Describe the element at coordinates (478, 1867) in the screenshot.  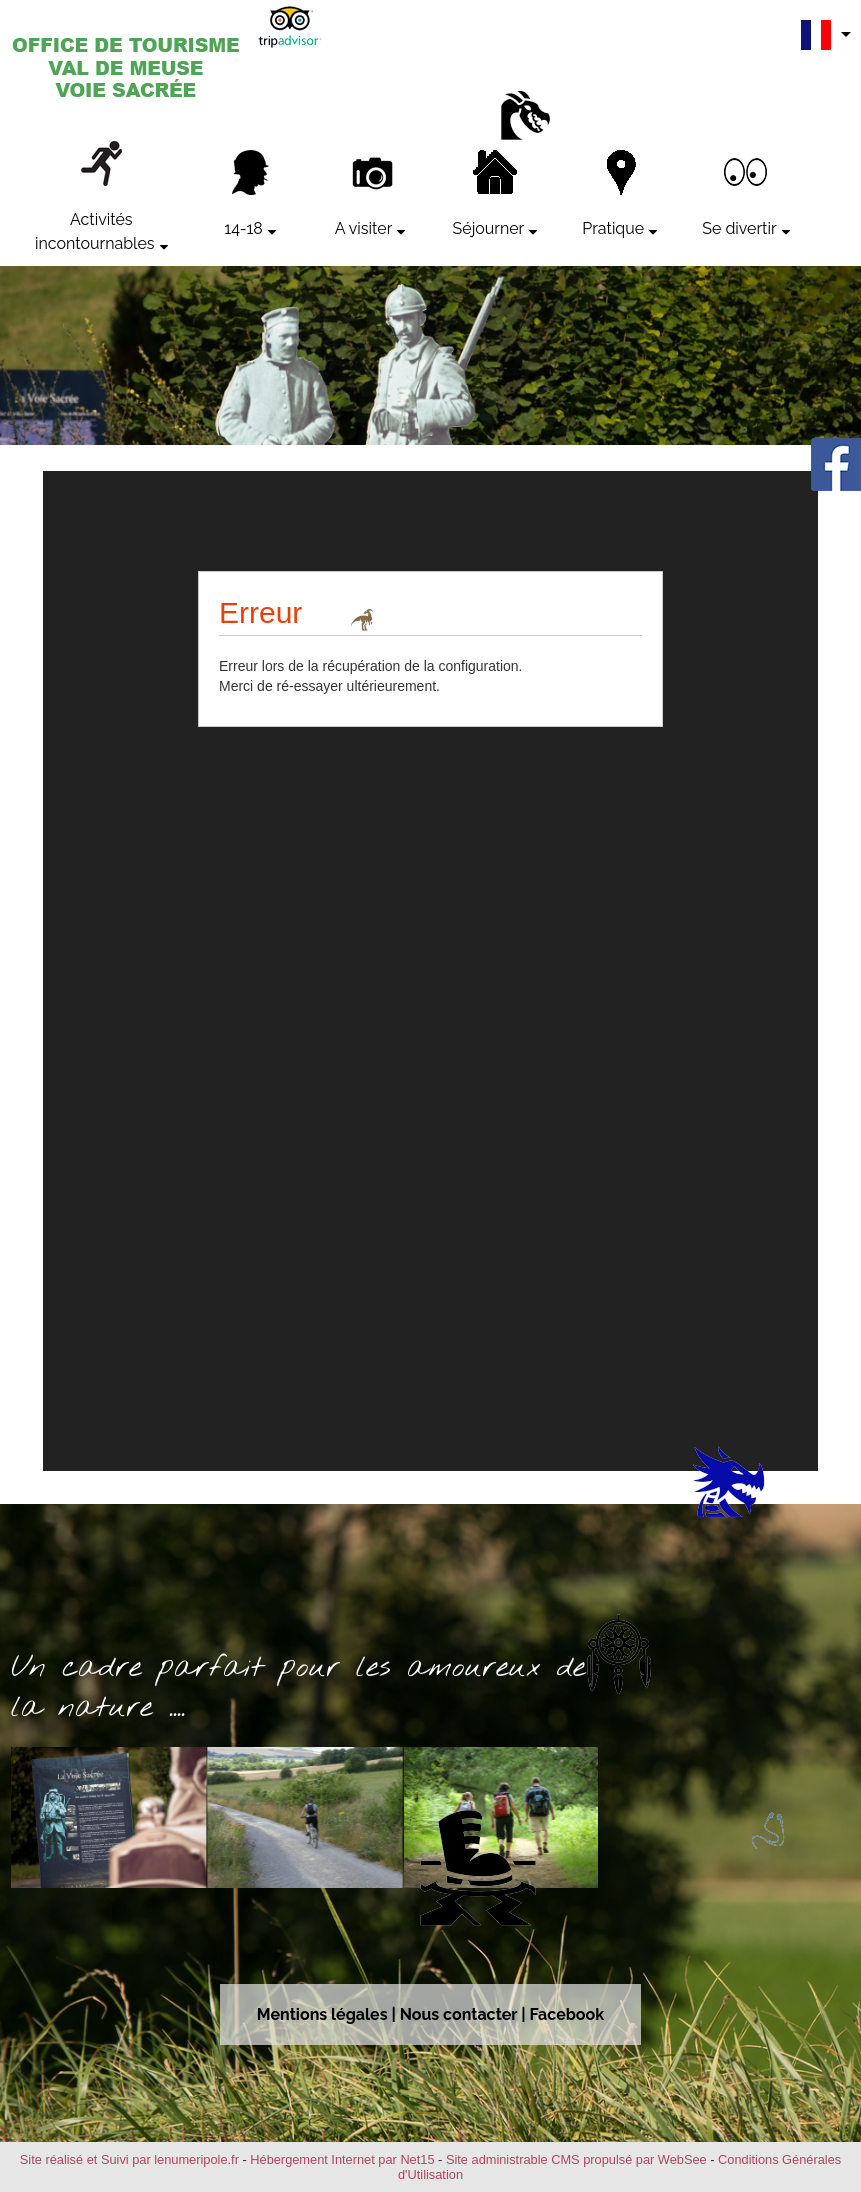
I see `activate ground slam ability` at that location.